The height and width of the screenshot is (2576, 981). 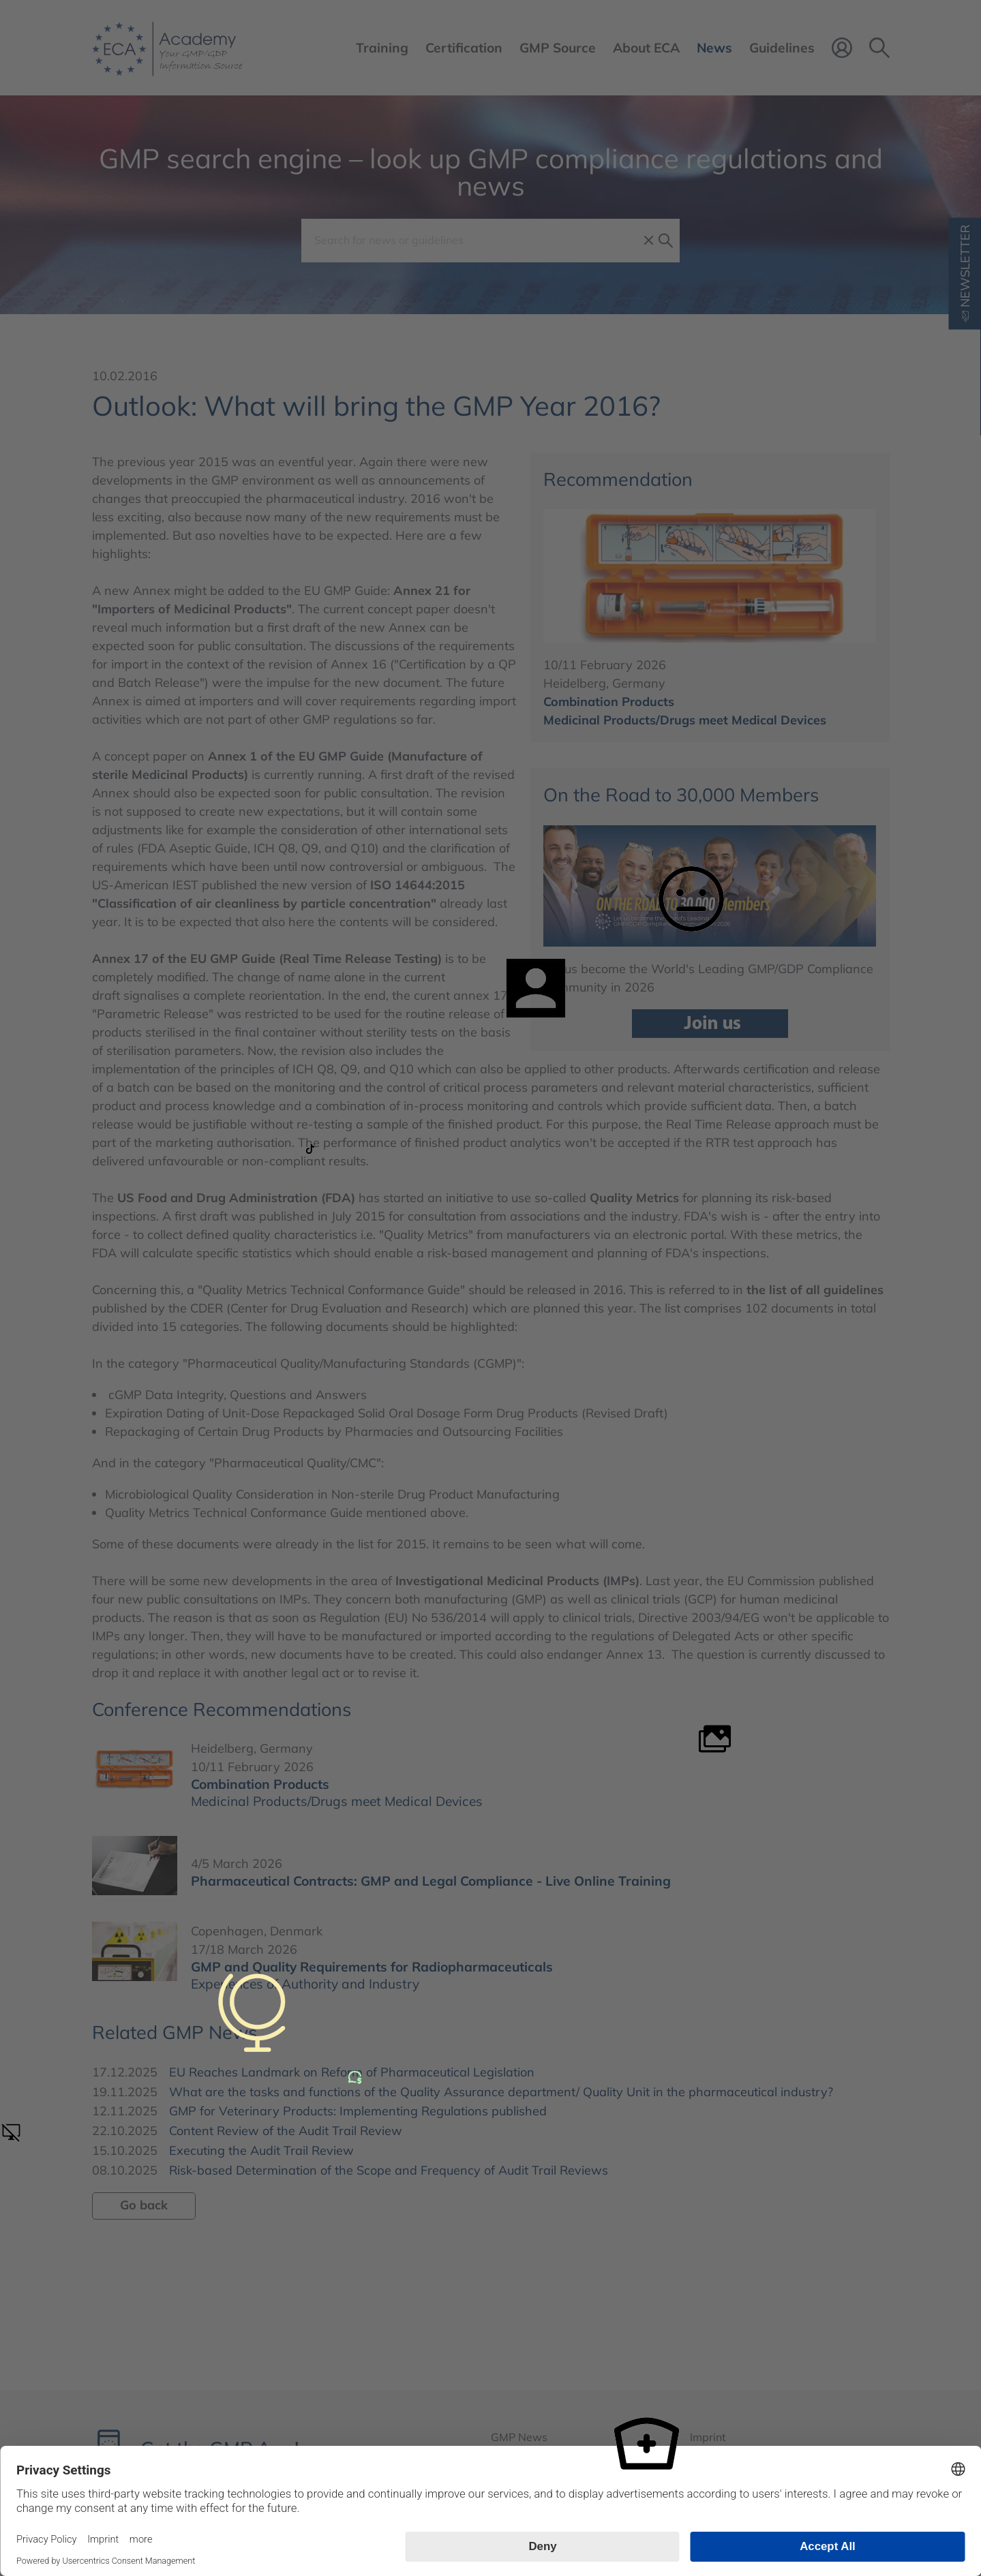 I want to click on desktop access is currently disabled, so click(x=11, y=2132).